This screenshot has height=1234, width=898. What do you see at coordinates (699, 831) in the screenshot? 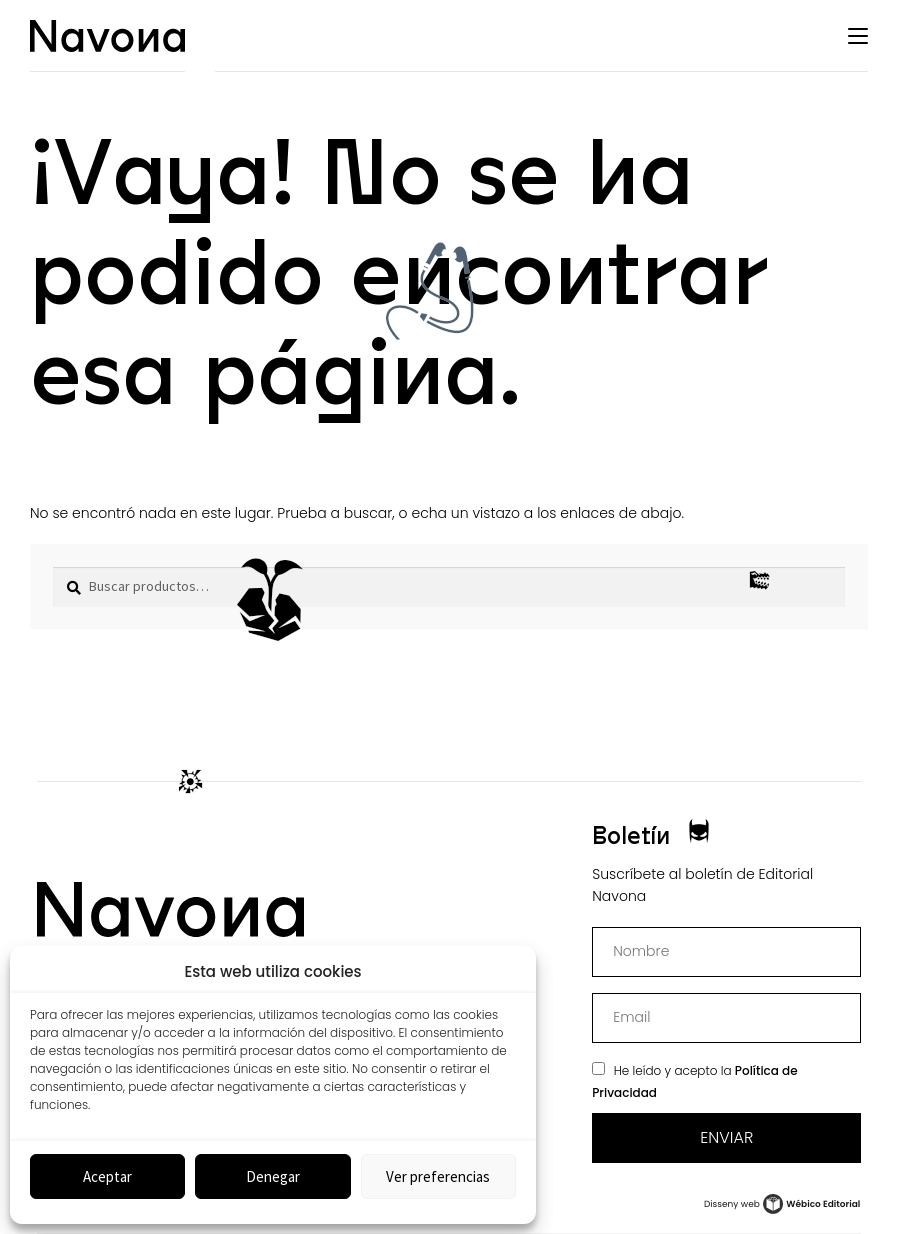
I see `select batman or superhero character` at bounding box center [699, 831].